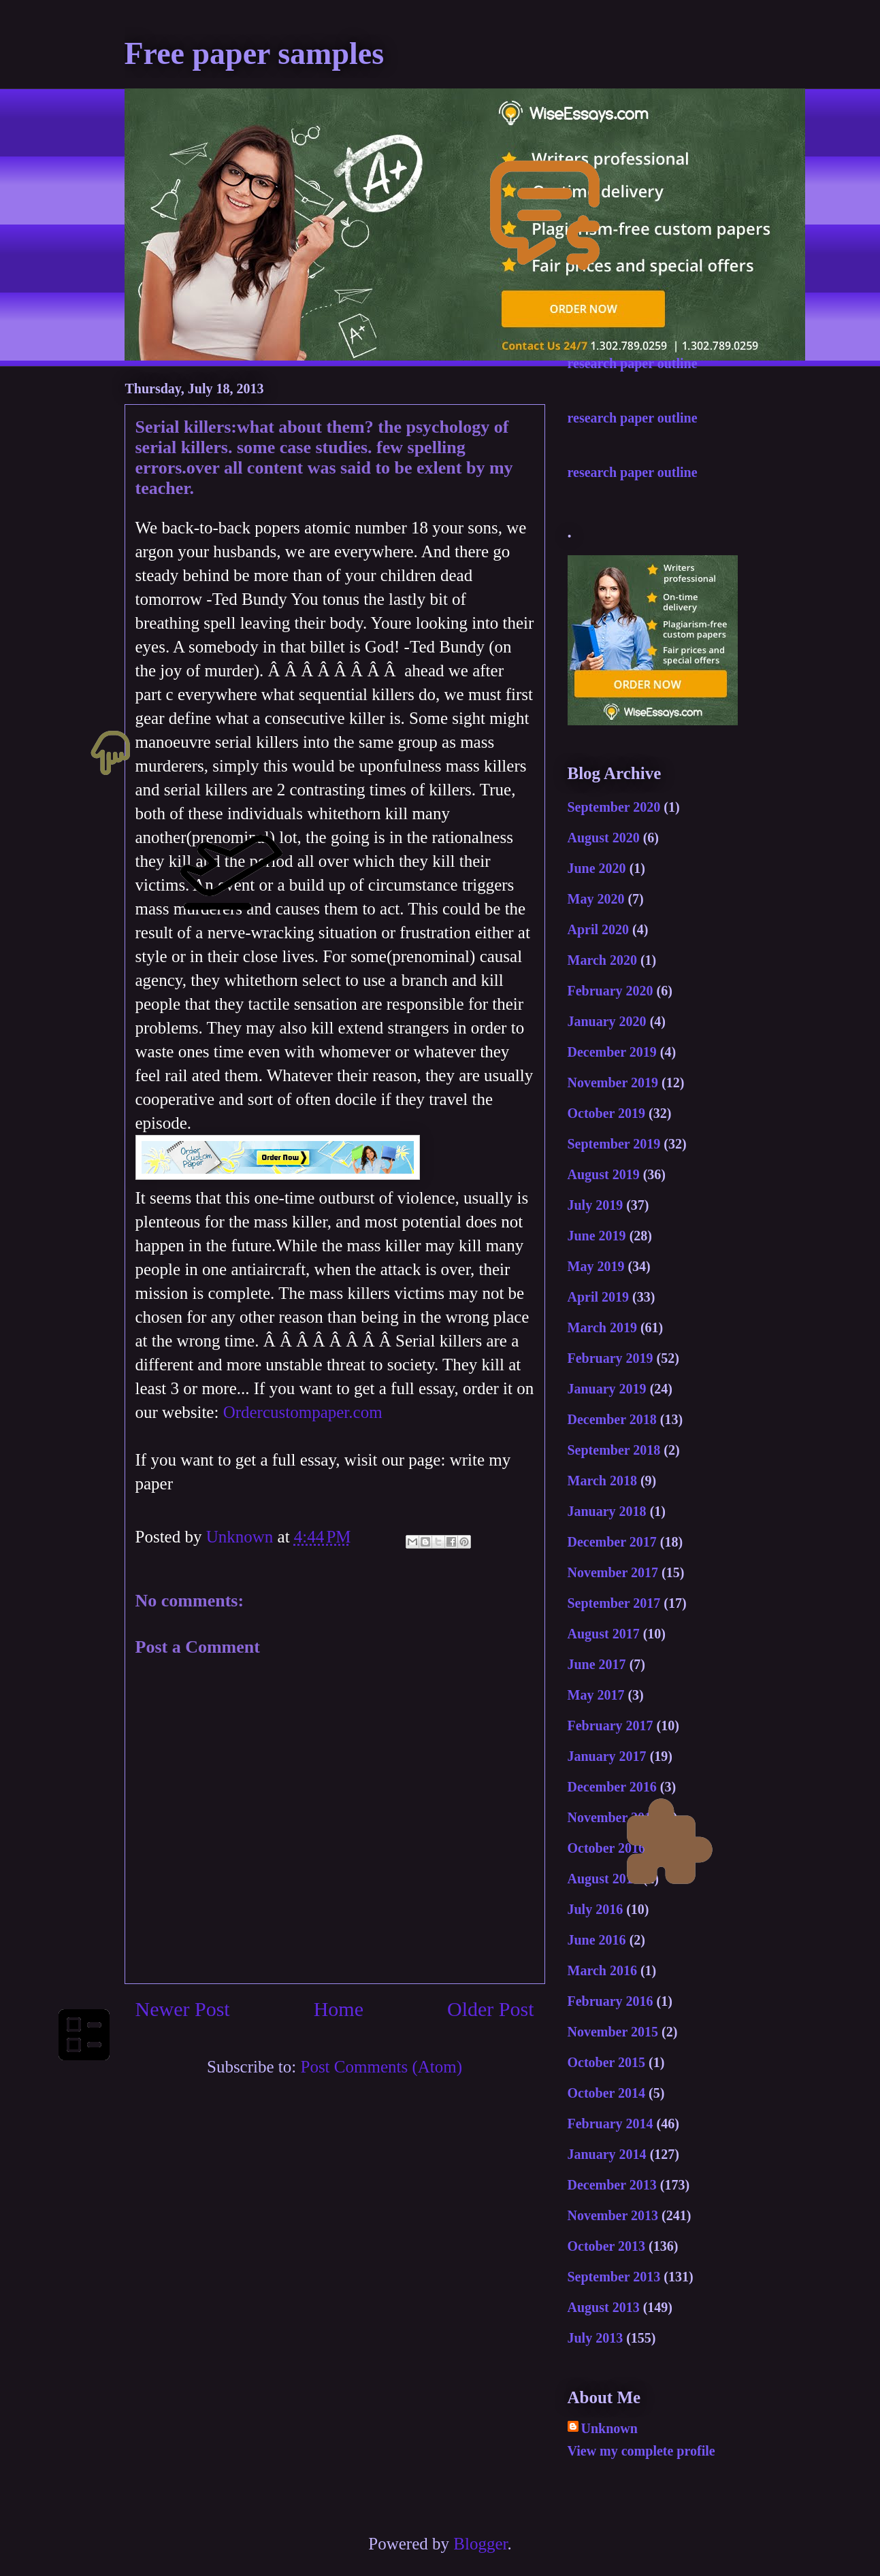 The width and height of the screenshot is (880, 2576). I want to click on view payment or transaction messages, so click(544, 210).